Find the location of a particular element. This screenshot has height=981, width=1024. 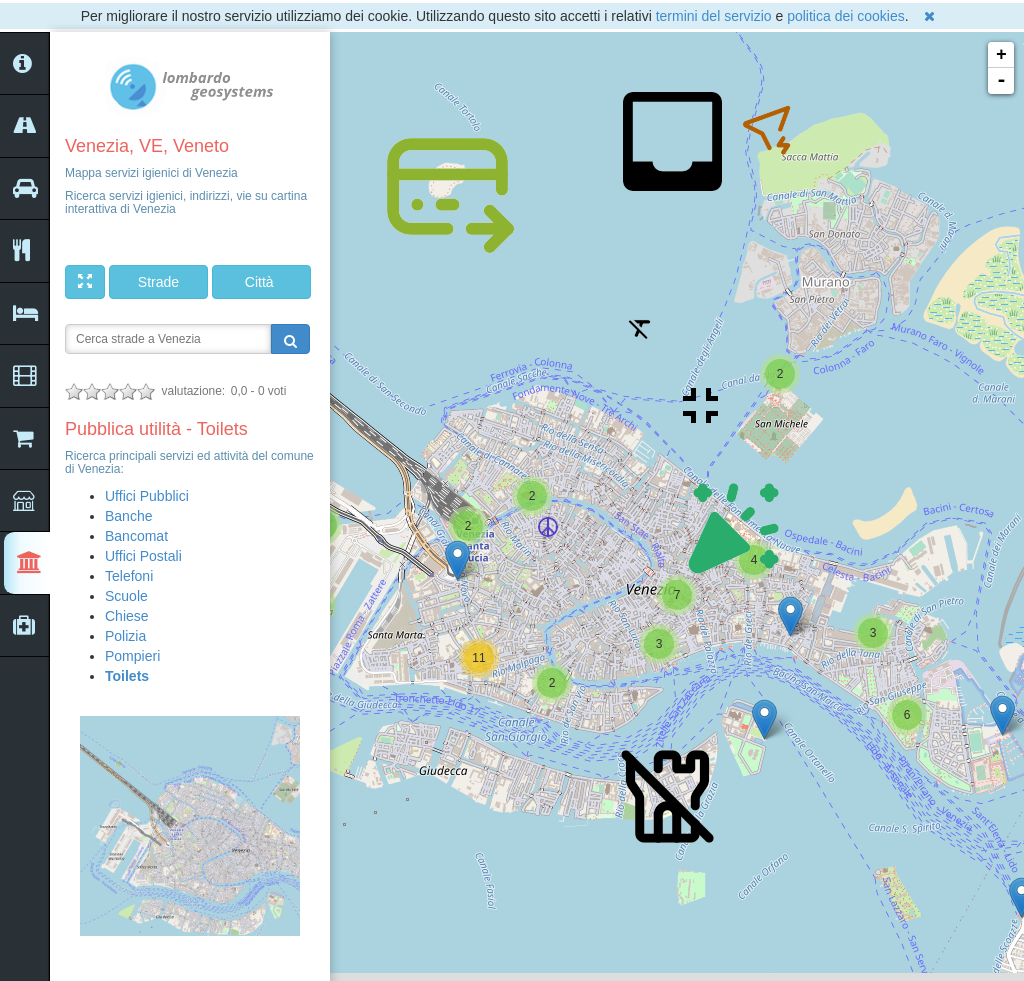

clear text formatting is located at coordinates (640, 328).